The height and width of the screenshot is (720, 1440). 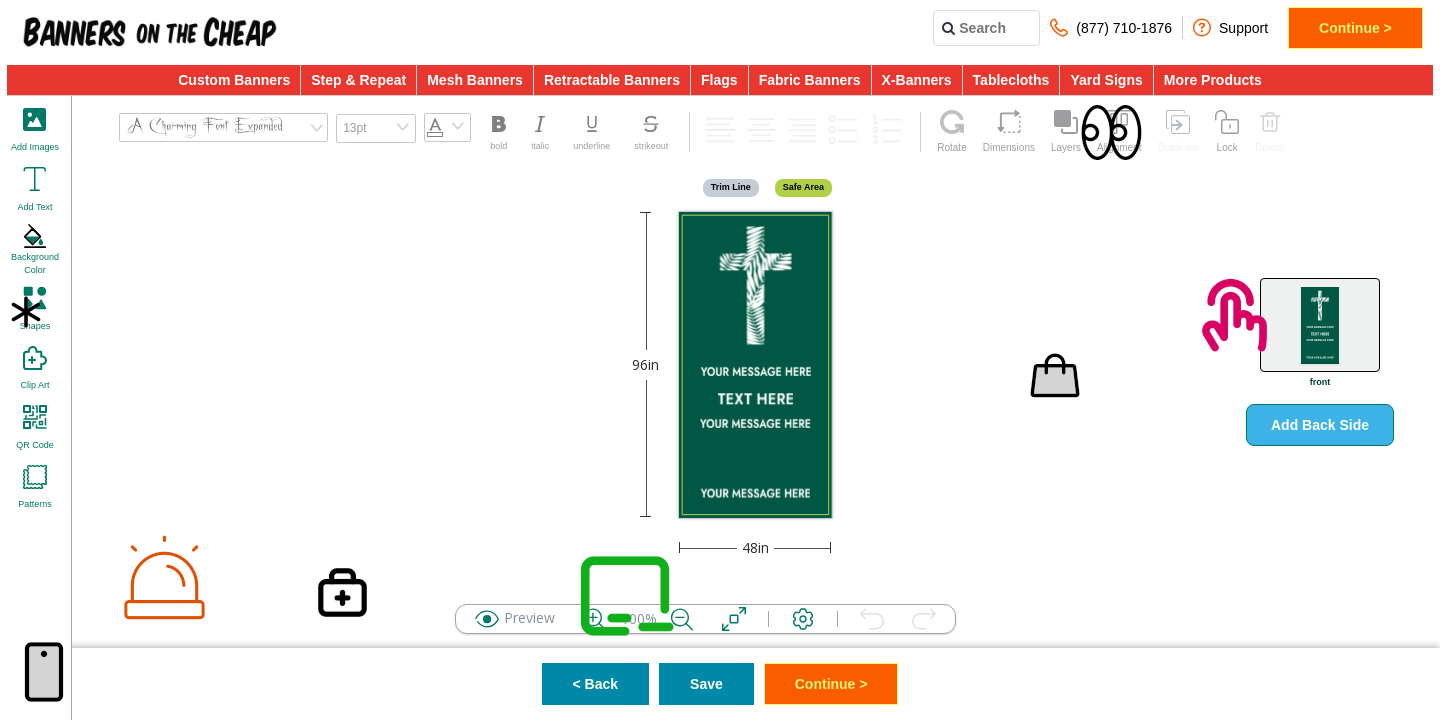 What do you see at coordinates (342, 592) in the screenshot?
I see `access health or medical resources` at bounding box center [342, 592].